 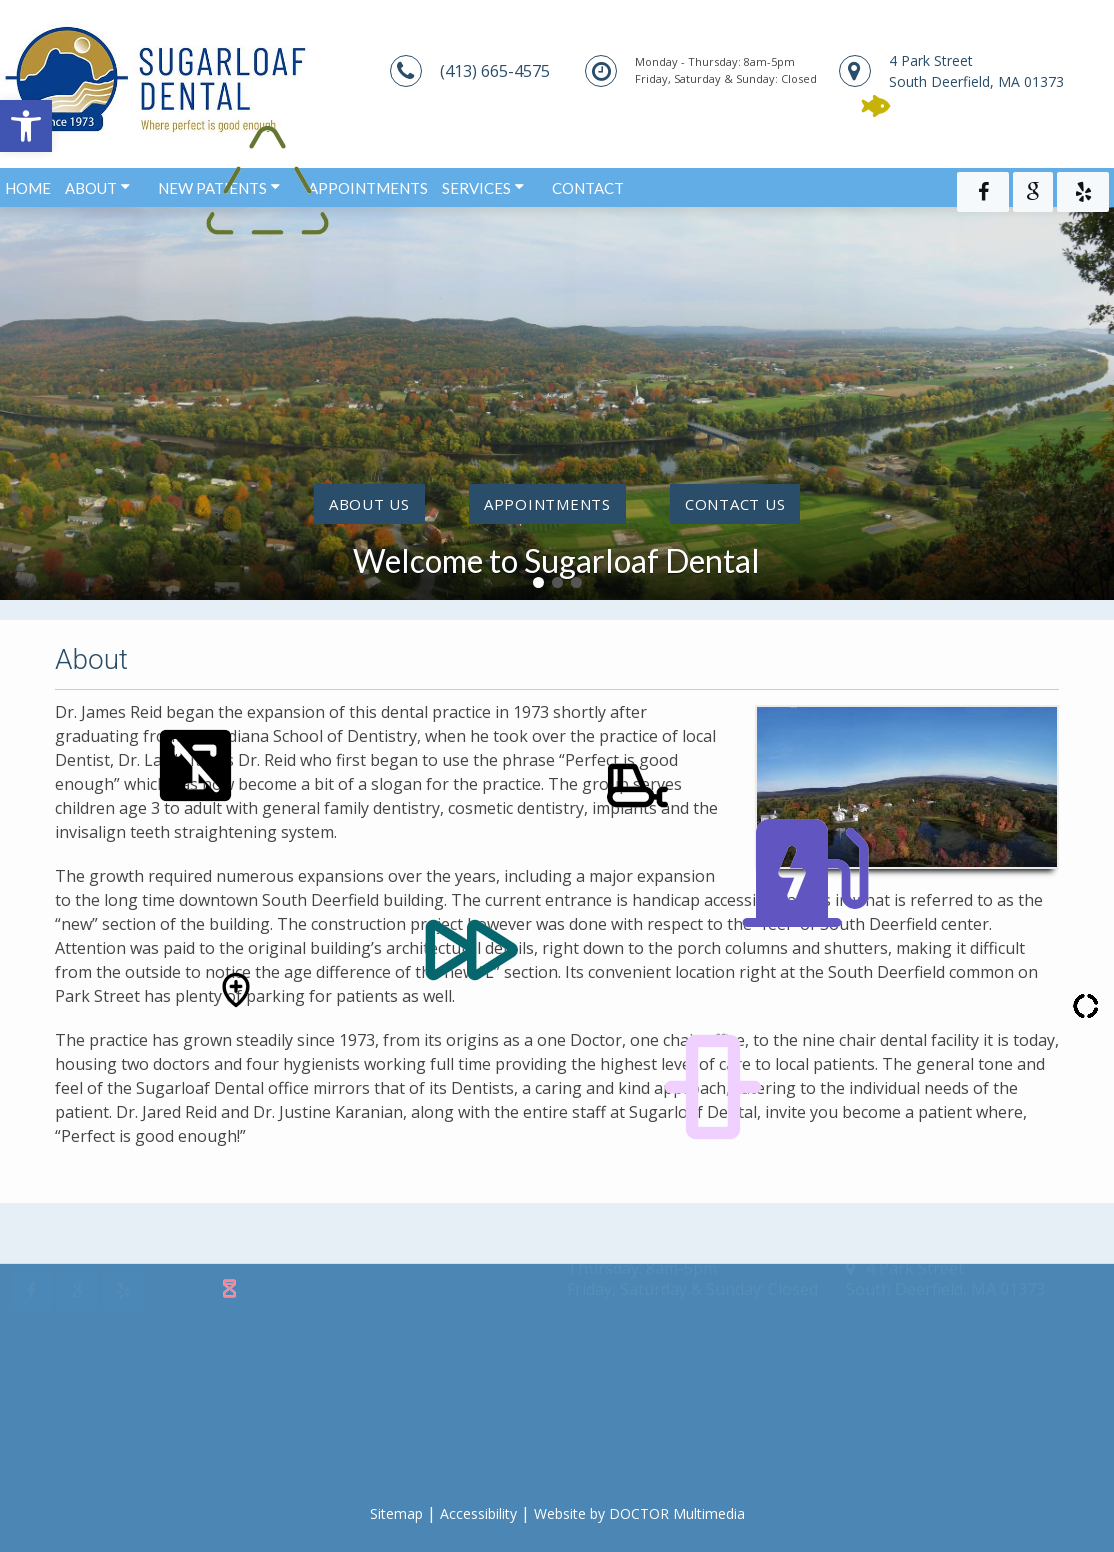 What do you see at coordinates (1086, 1006) in the screenshot?
I see `loading or processing in progress` at bounding box center [1086, 1006].